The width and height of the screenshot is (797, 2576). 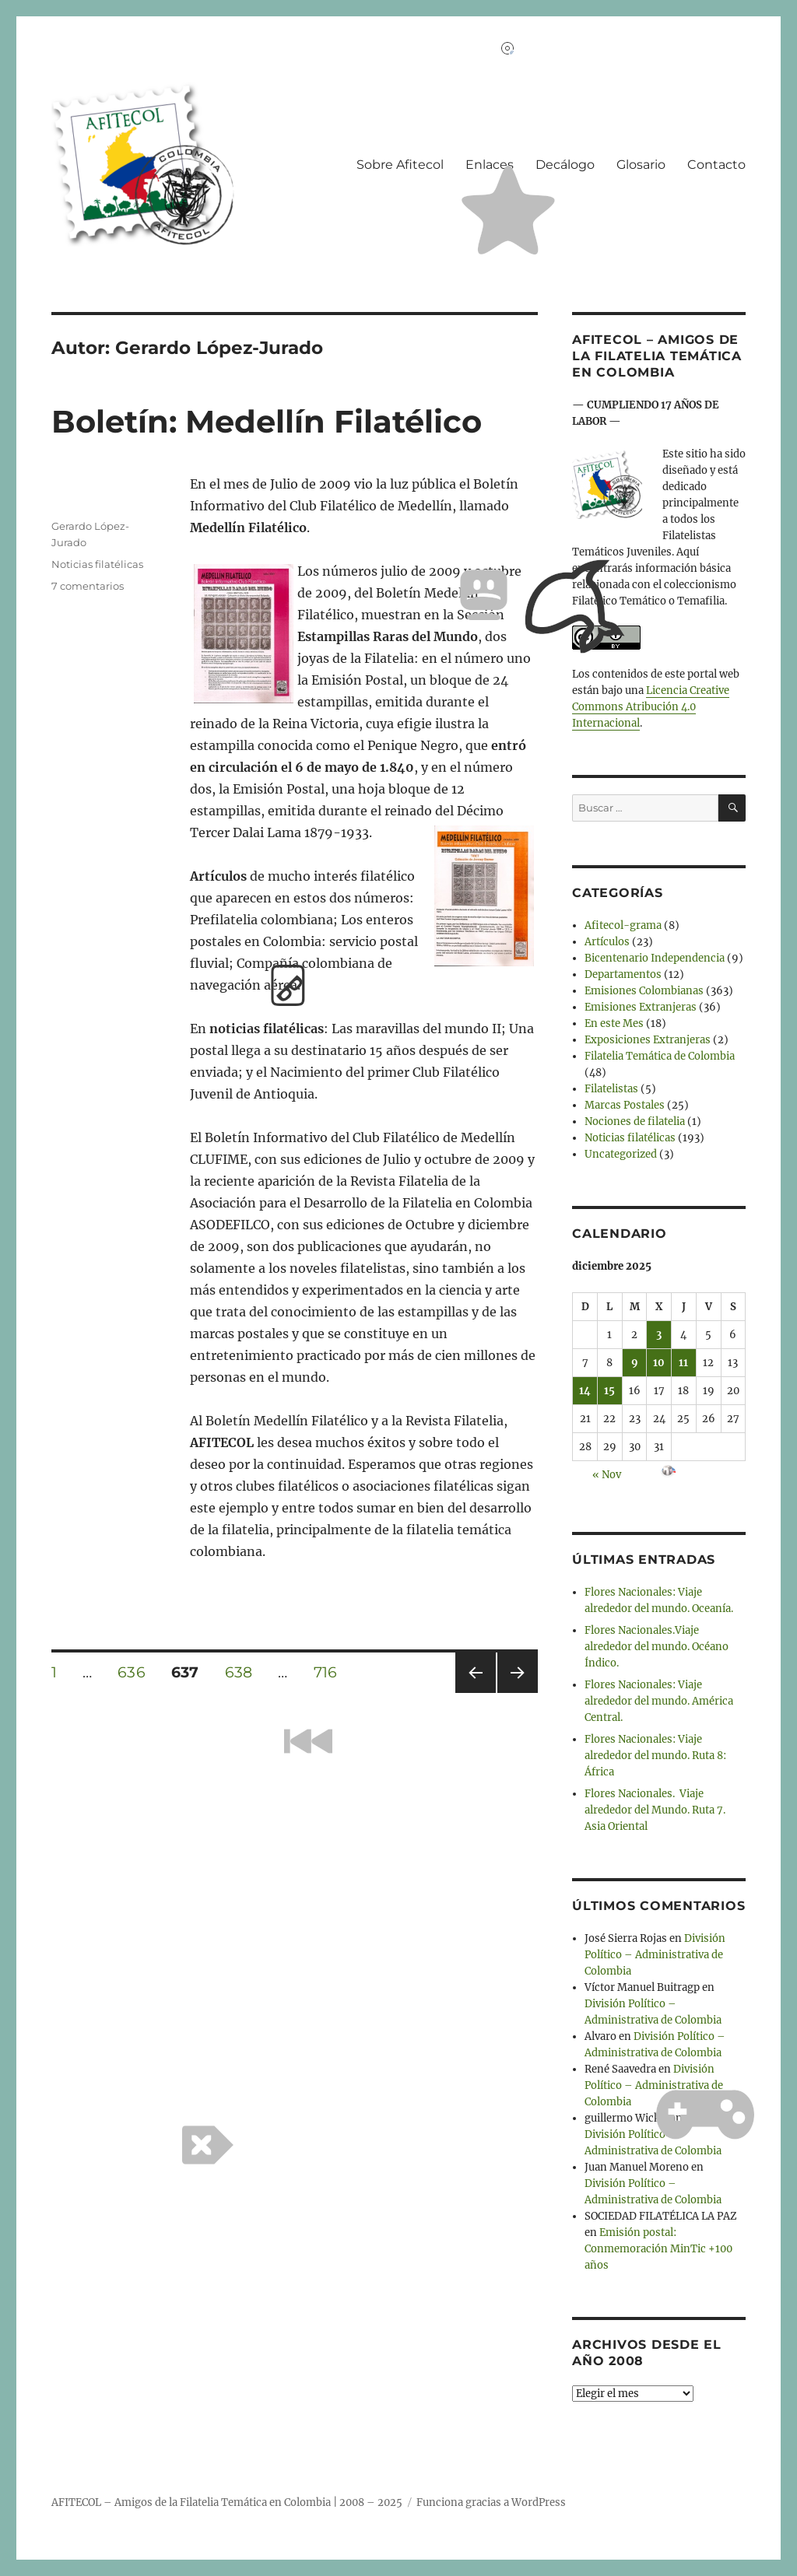 I want to click on game controller input device, so click(x=705, y=2115).